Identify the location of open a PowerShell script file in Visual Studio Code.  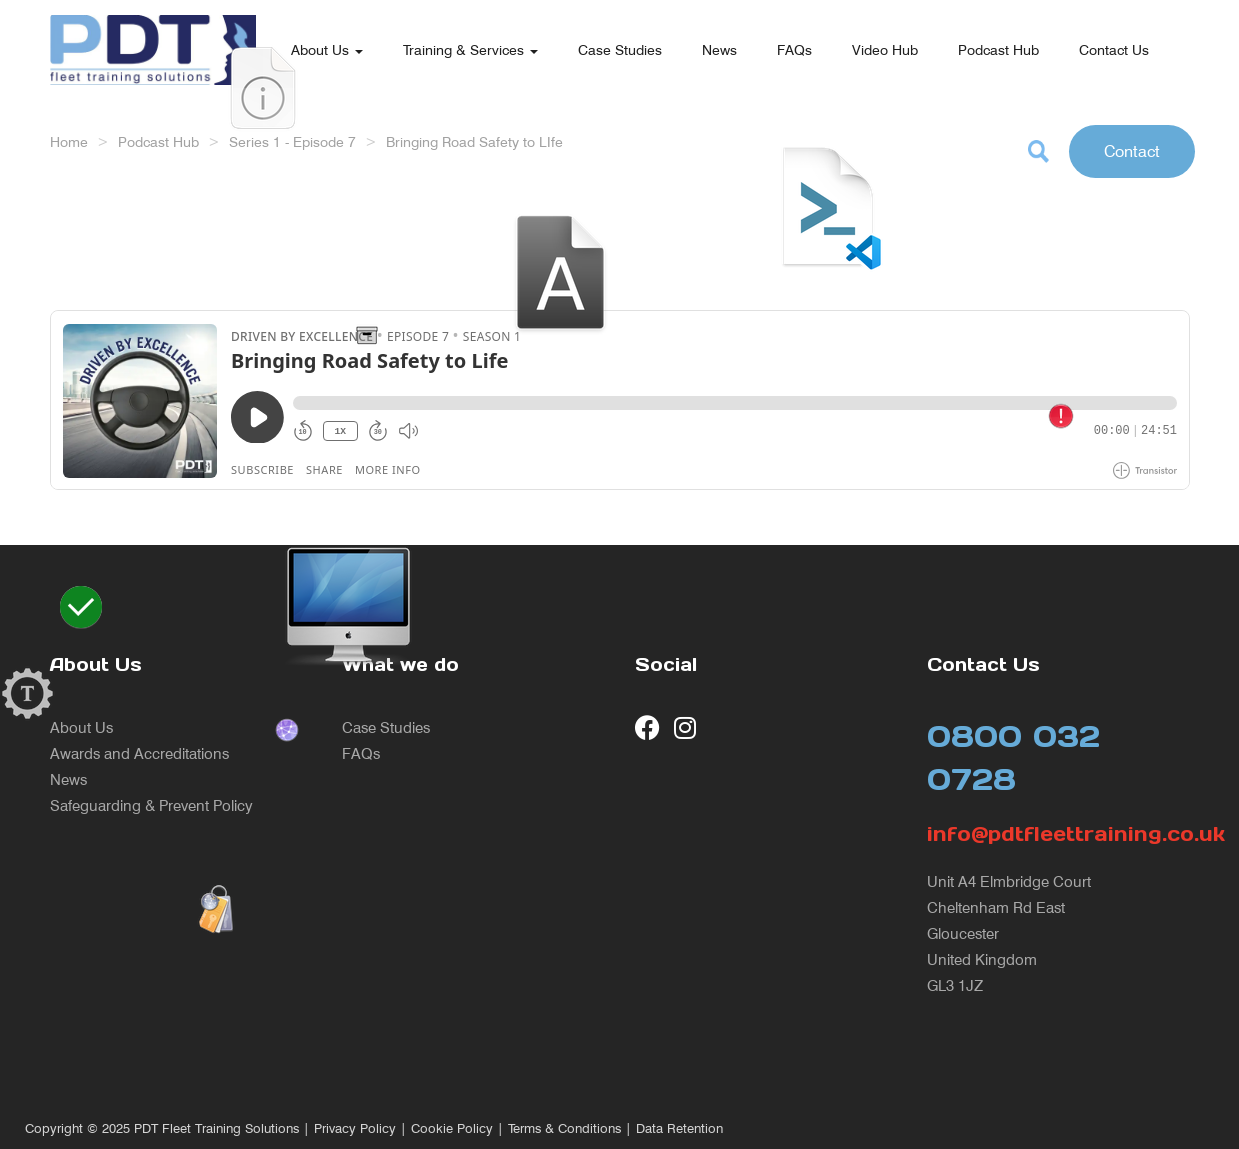
(828, 209).